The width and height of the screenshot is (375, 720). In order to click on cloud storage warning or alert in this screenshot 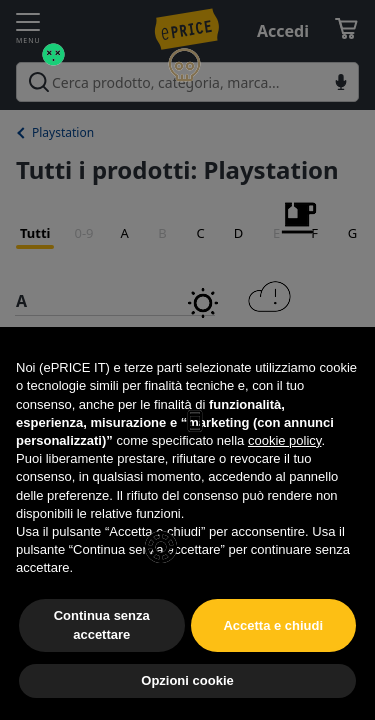, I will do `click(269, 296)`.